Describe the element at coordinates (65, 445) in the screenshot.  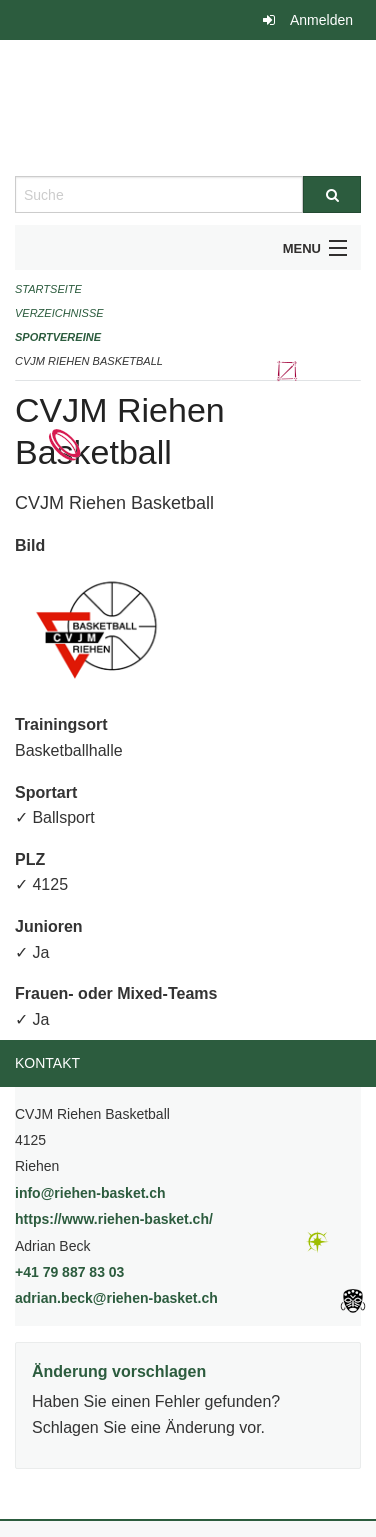
I see `view tire or wheel settings` at that location.